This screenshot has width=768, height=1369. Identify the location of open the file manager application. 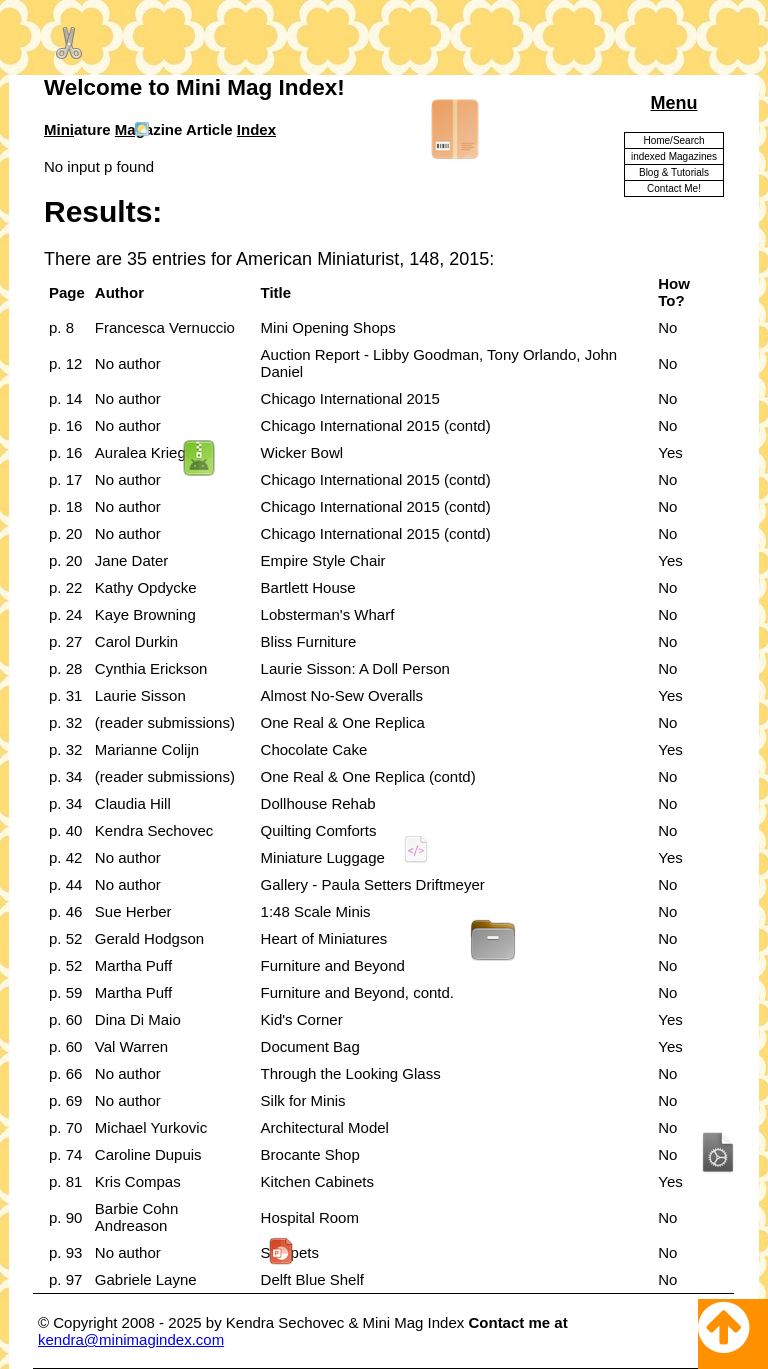
(493, 940).